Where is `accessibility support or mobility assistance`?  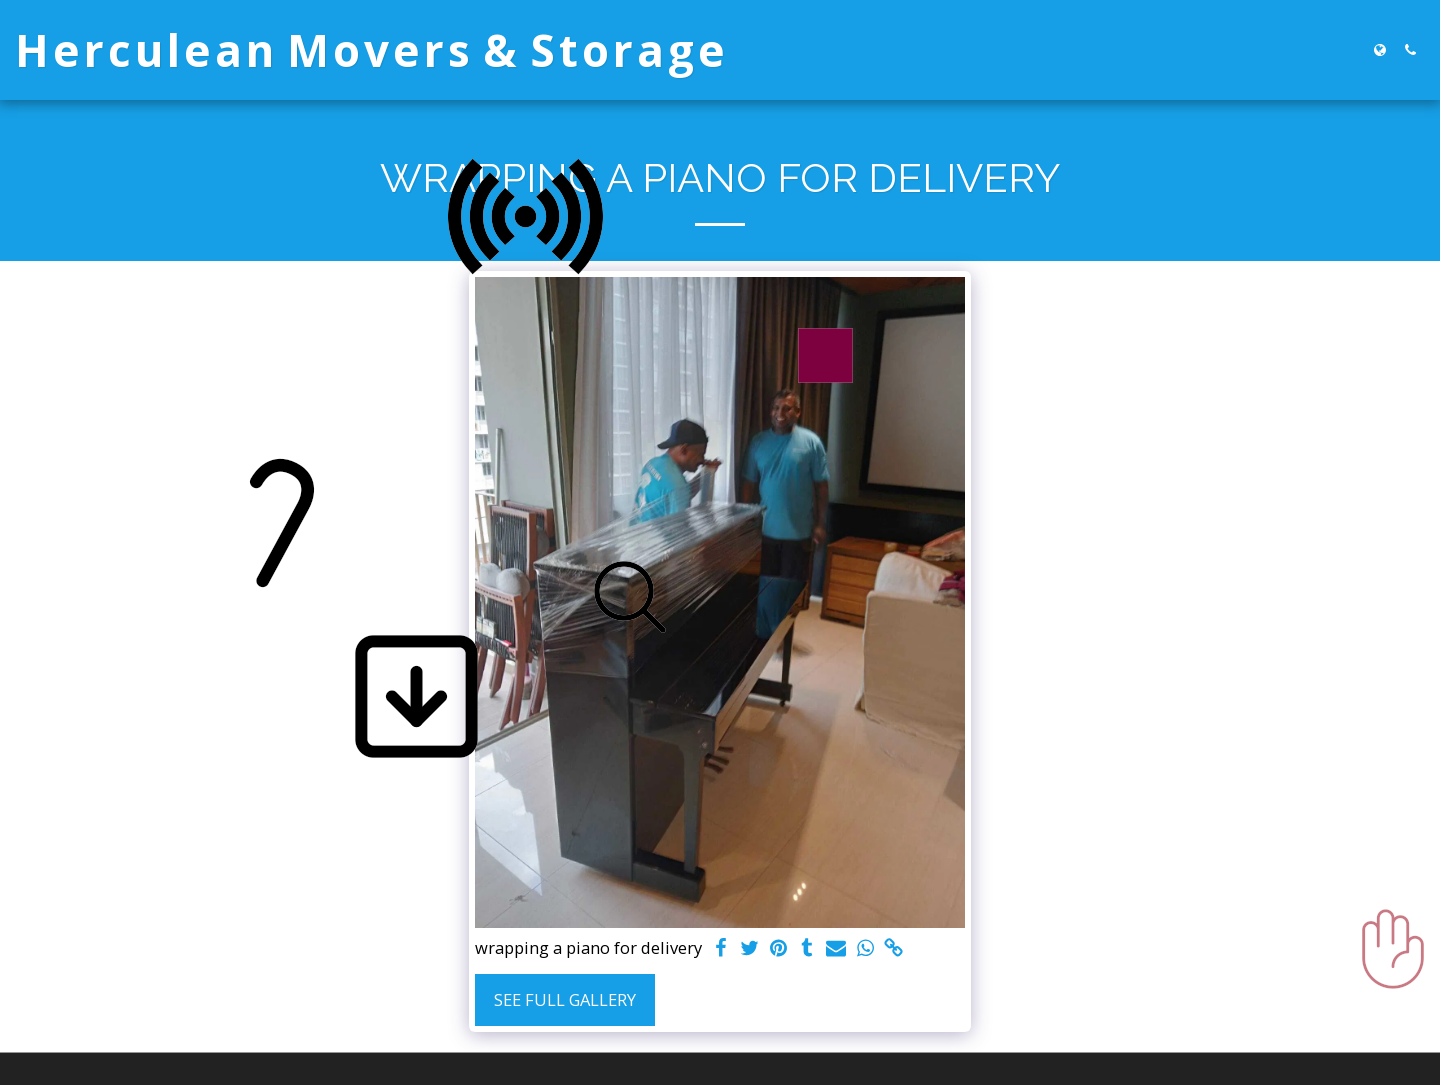 accessibility support or mobility assistance is located at coordinates (282, 523).